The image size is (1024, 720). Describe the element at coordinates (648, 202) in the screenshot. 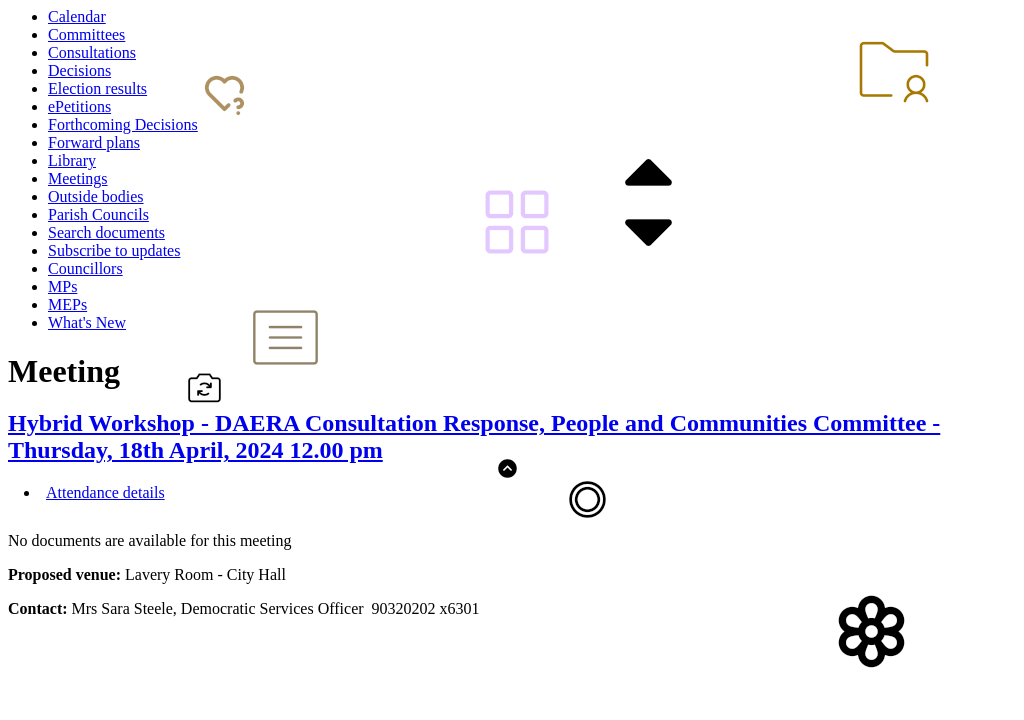

I see `expand or collapse a dropdown menu` at that location.